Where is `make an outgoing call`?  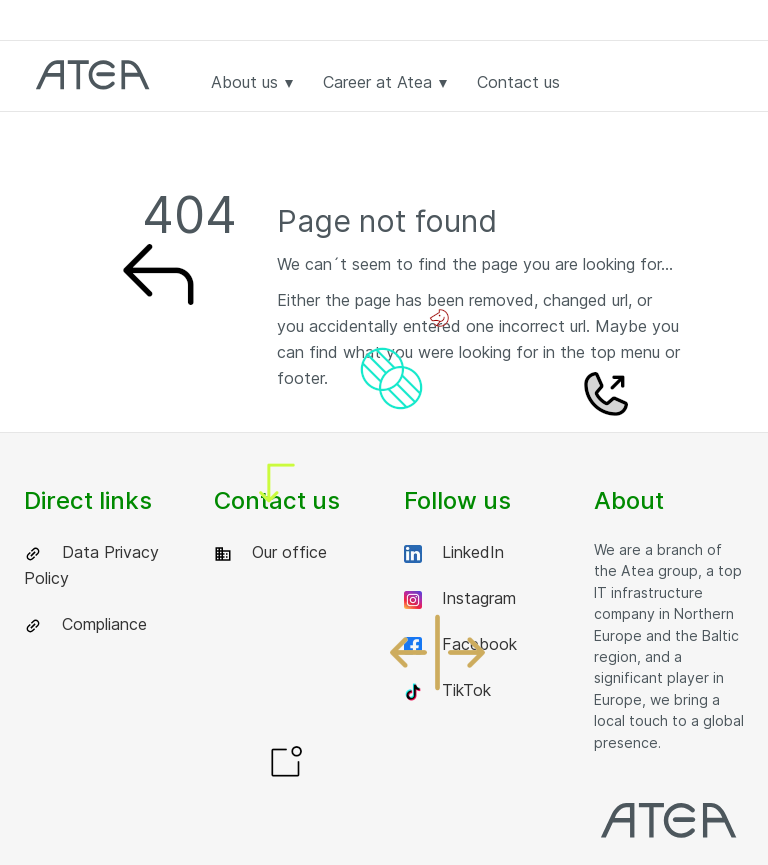
make an outgoing call is located at coordinates (607, 393).